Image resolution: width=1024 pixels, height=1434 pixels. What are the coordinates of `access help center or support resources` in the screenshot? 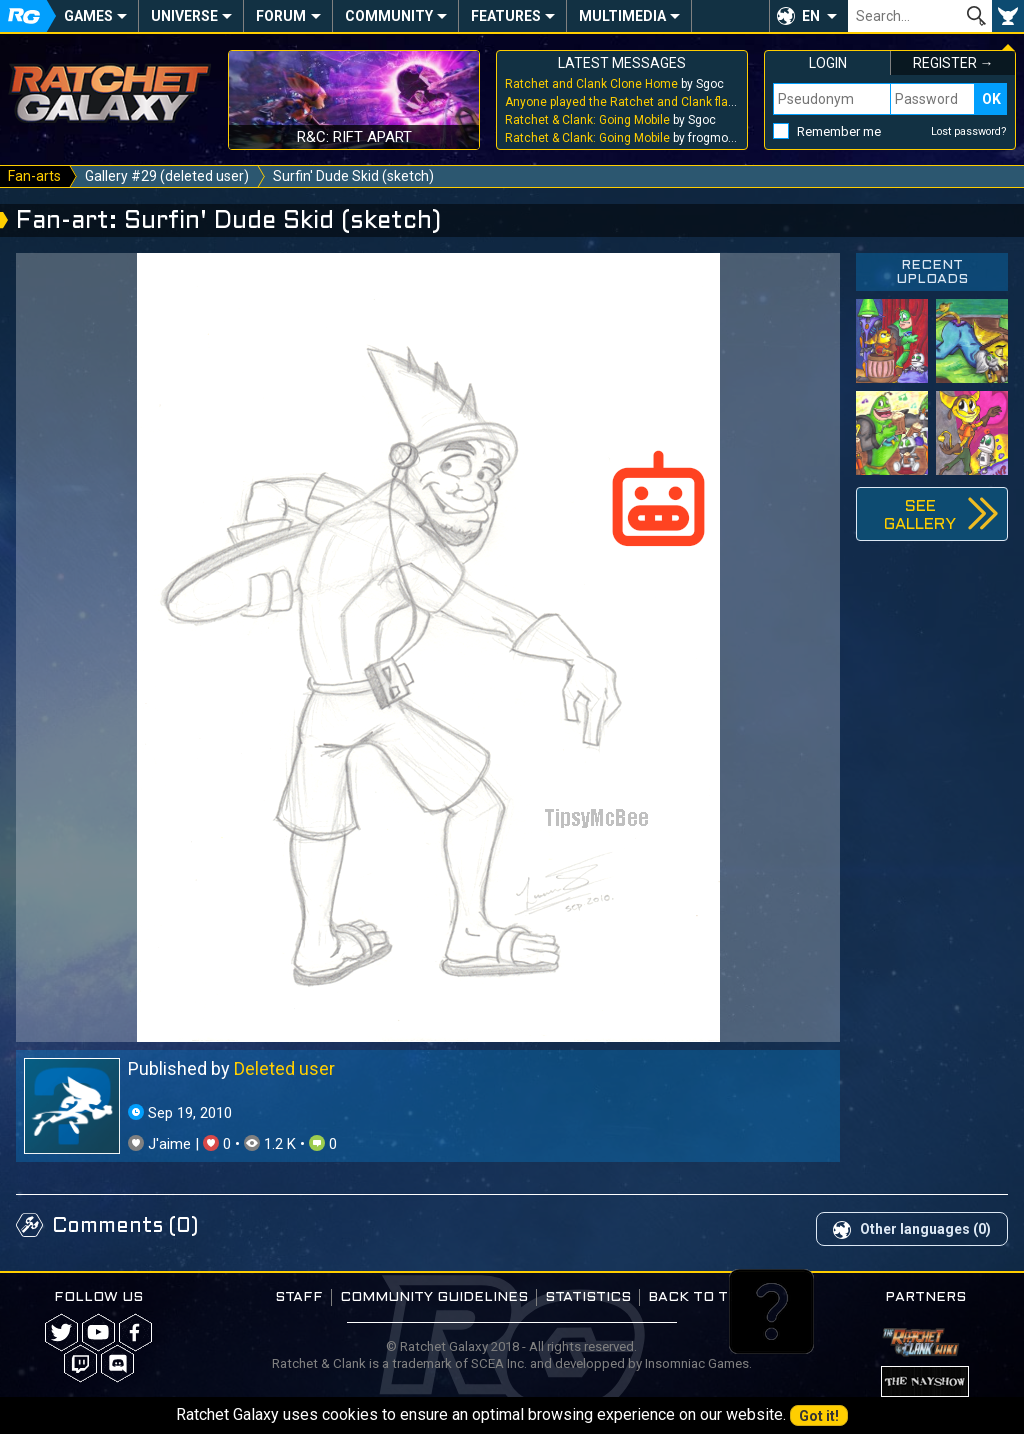 It's located at (771, 1311).